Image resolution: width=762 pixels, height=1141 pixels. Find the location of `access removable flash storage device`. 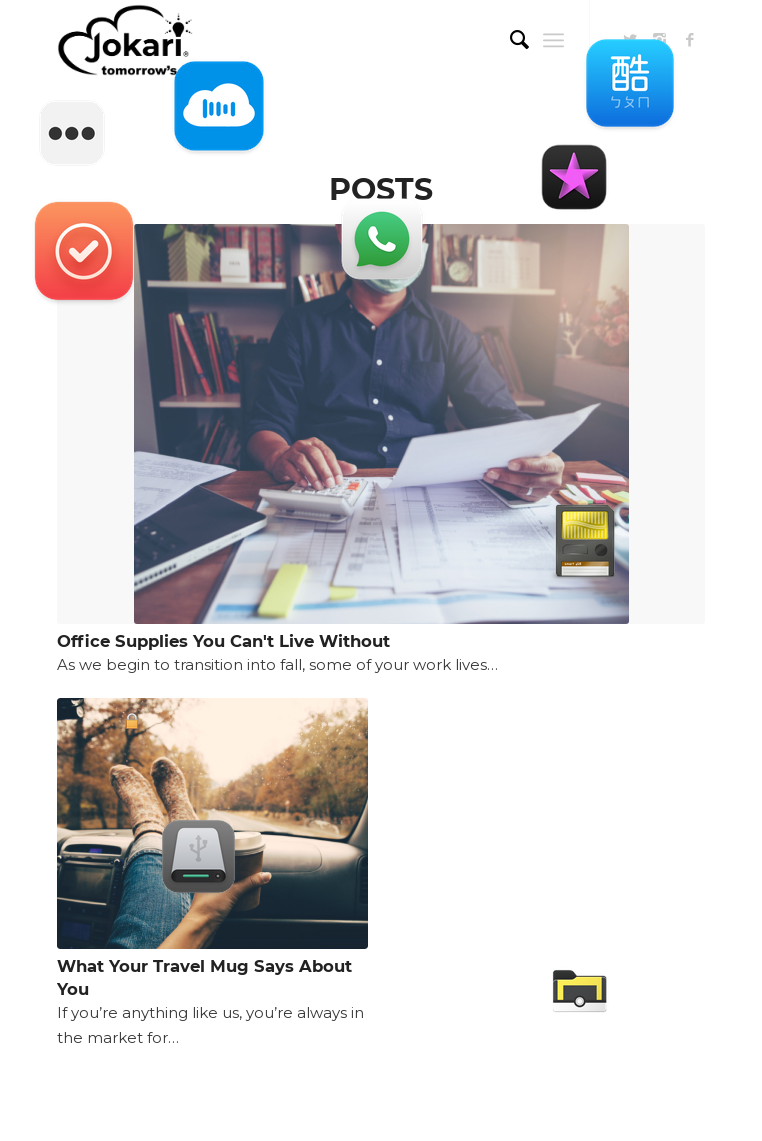

access removable flash storage device is located at coordinates (584, 542).